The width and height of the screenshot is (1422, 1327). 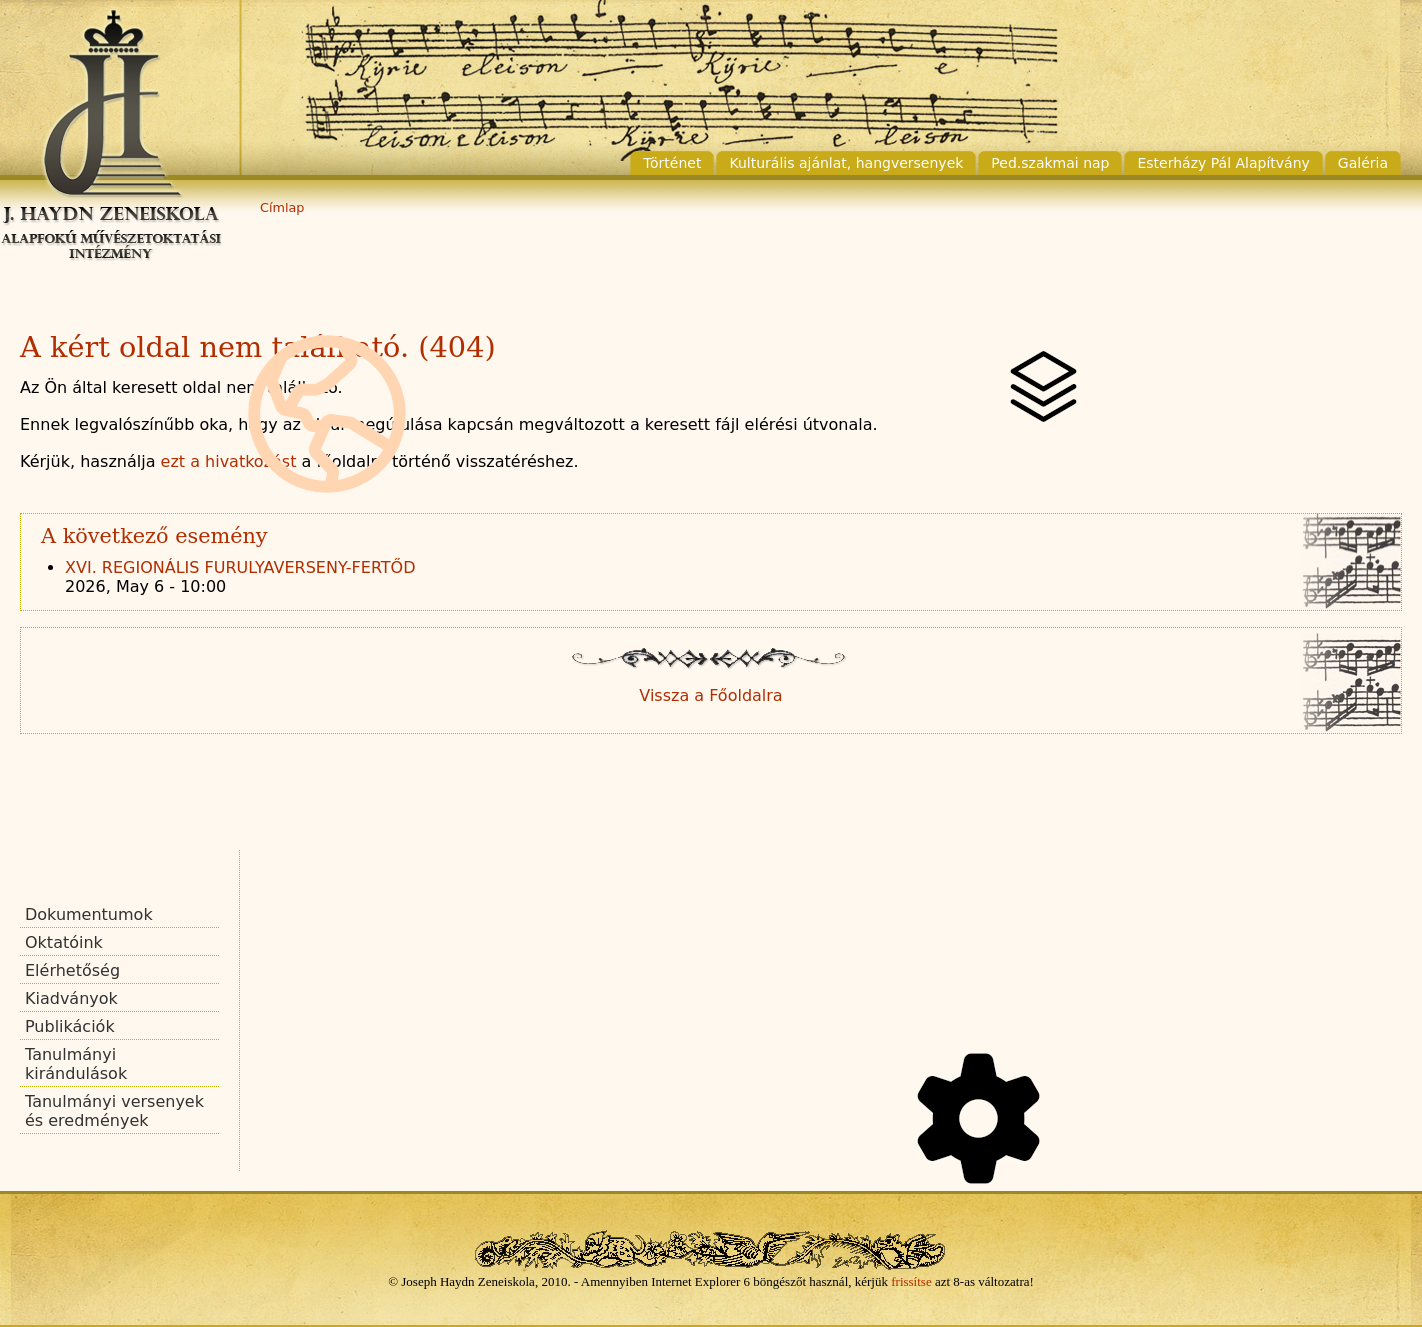 I want to click on access settings or preferences, so click(x=978, y=1118).